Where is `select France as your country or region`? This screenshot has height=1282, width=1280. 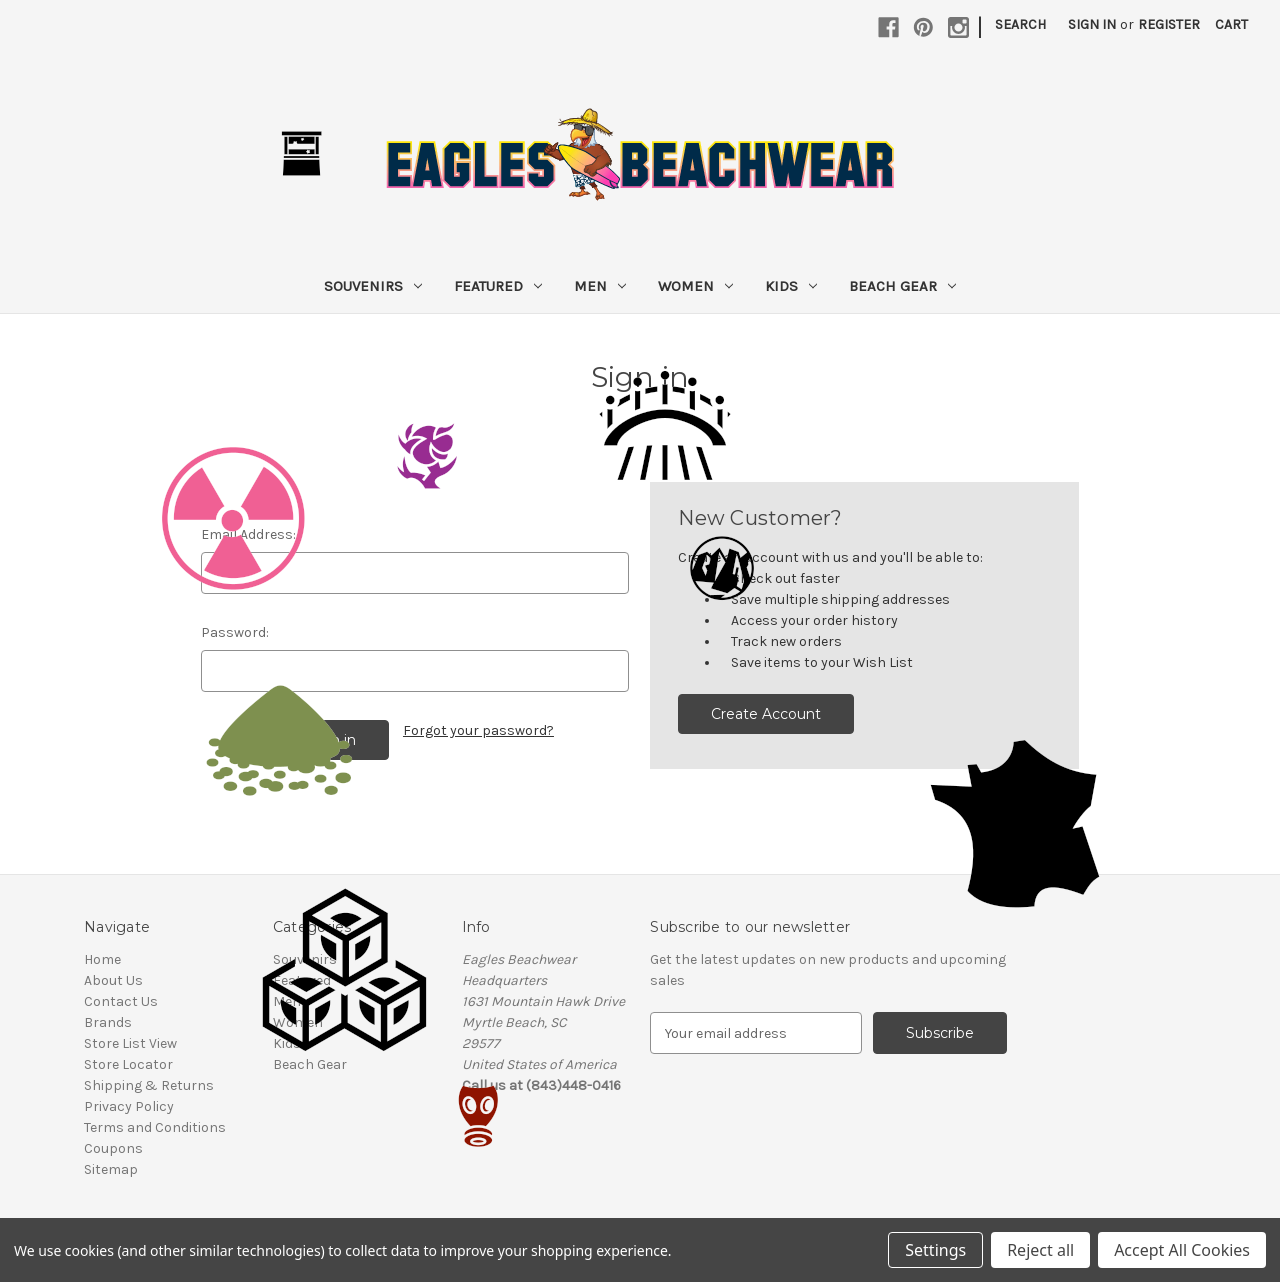
select France as your country or region is located at coordinates (1015, 825).